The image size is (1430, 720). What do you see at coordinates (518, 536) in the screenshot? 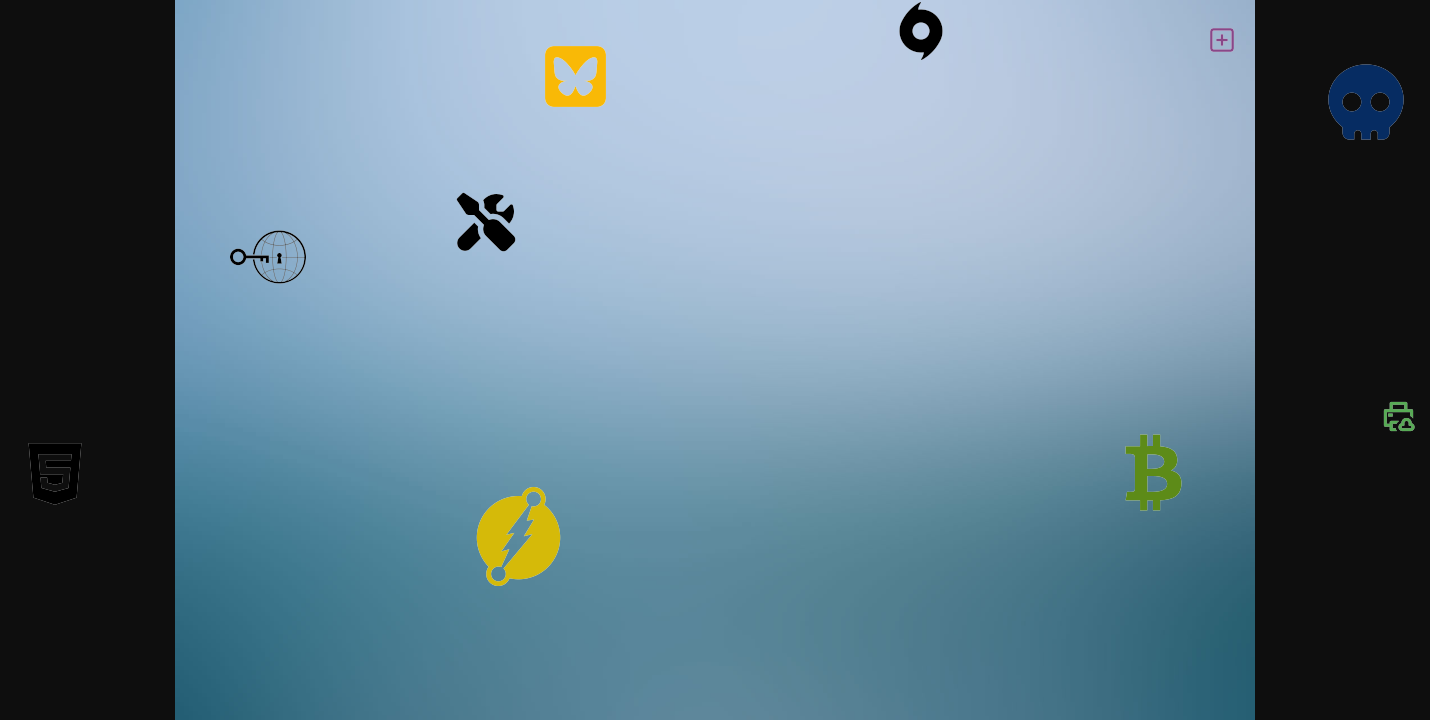
I see `dgraph database logo` at bounding box center [518, 536].